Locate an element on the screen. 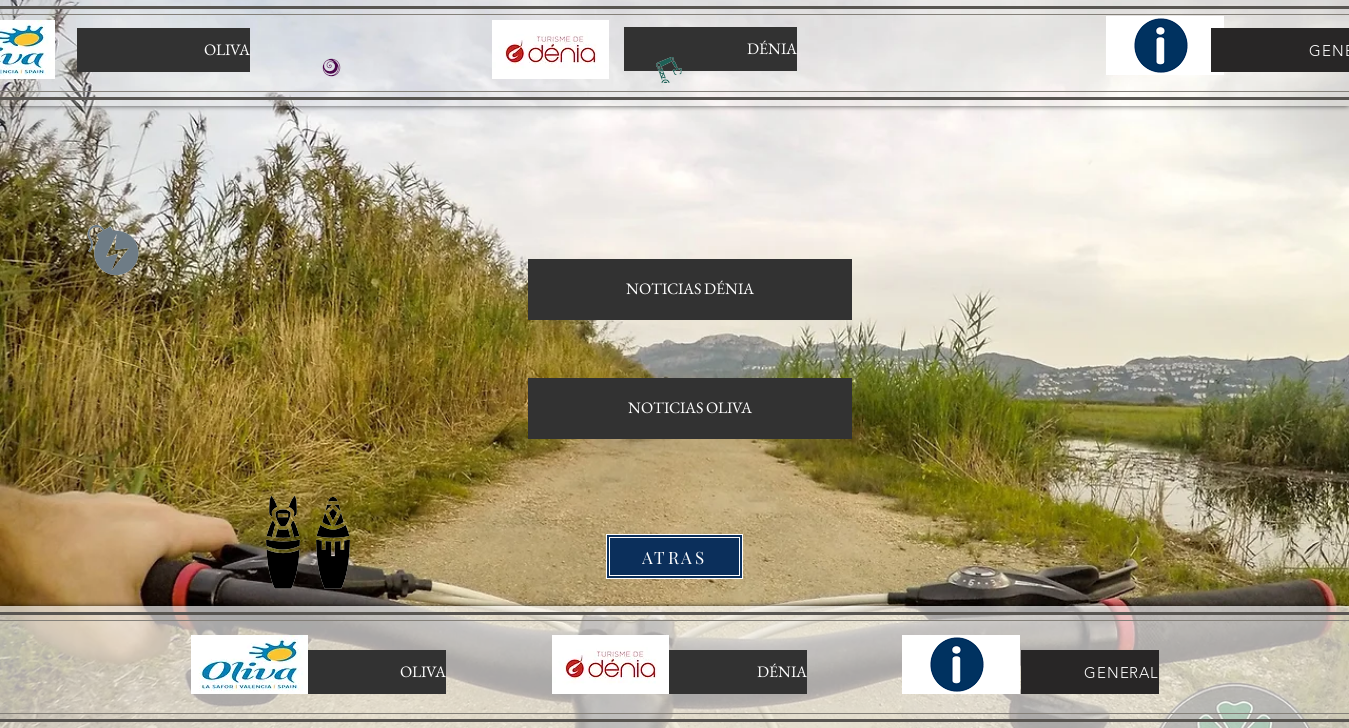 The image size is (1349, 728). activate an explosive or power attack ability is located at coordinates (113, 250).